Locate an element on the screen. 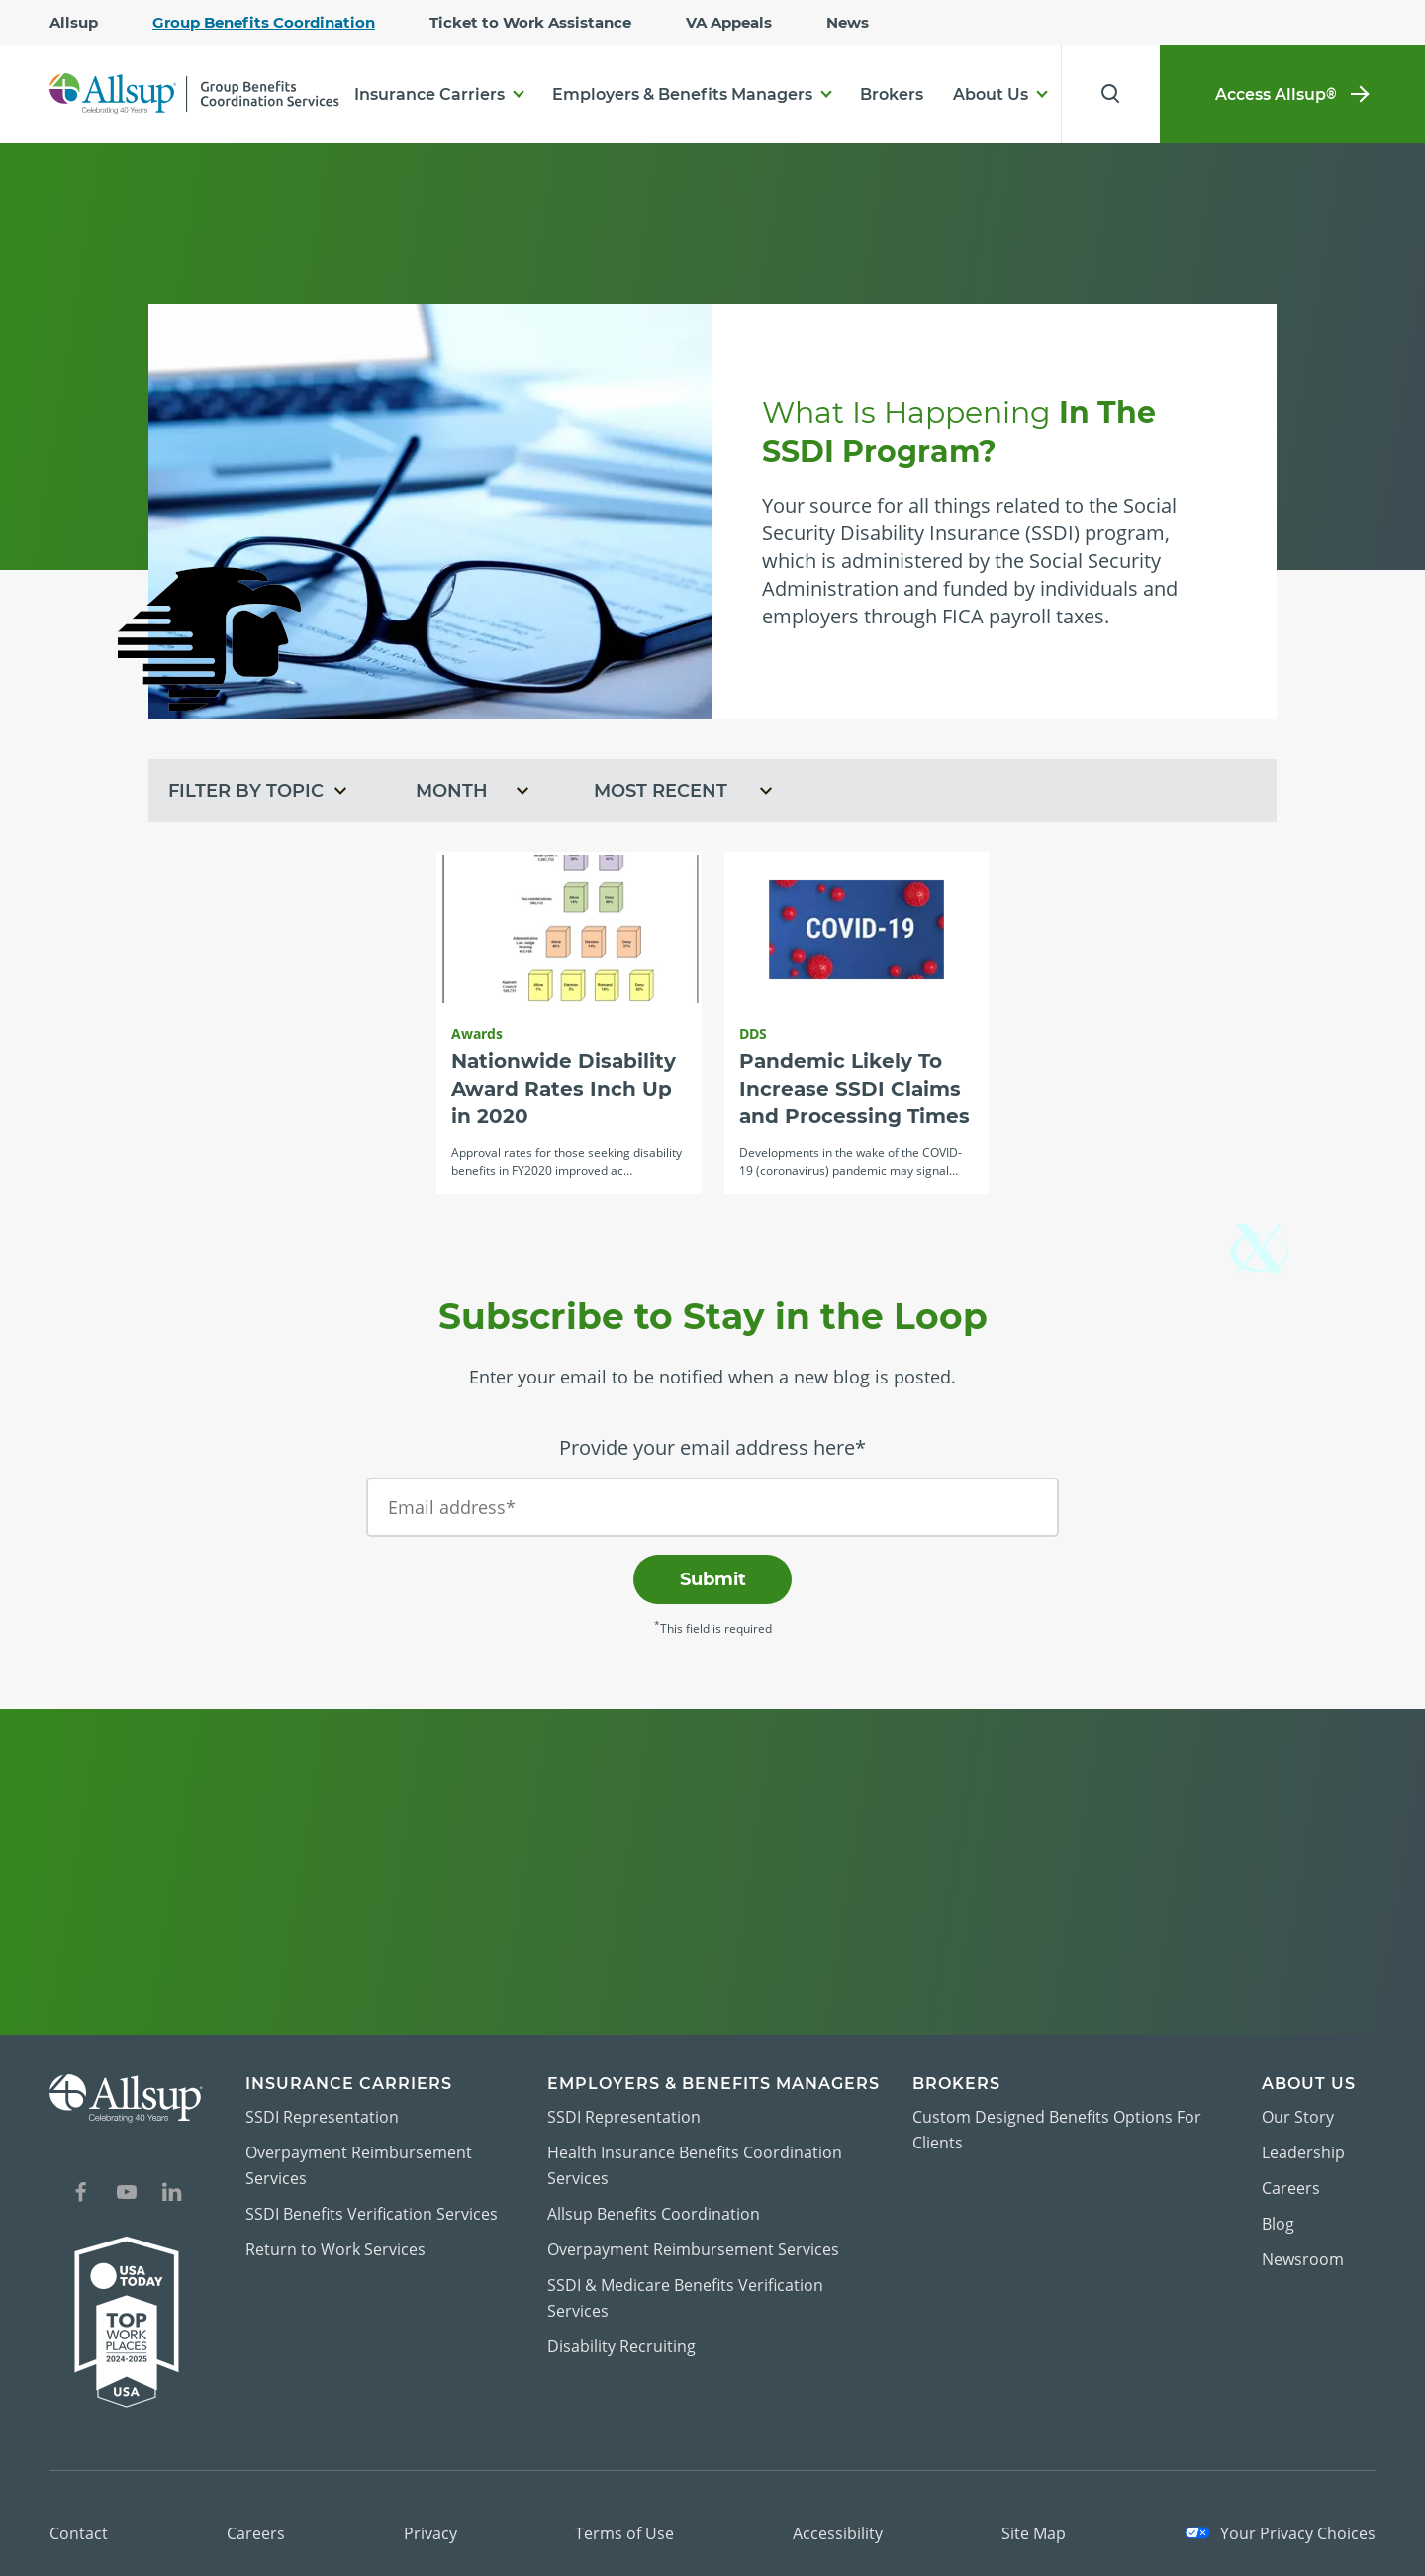  link to X.Org Foundation website is located at coordinates (1259, 1248).